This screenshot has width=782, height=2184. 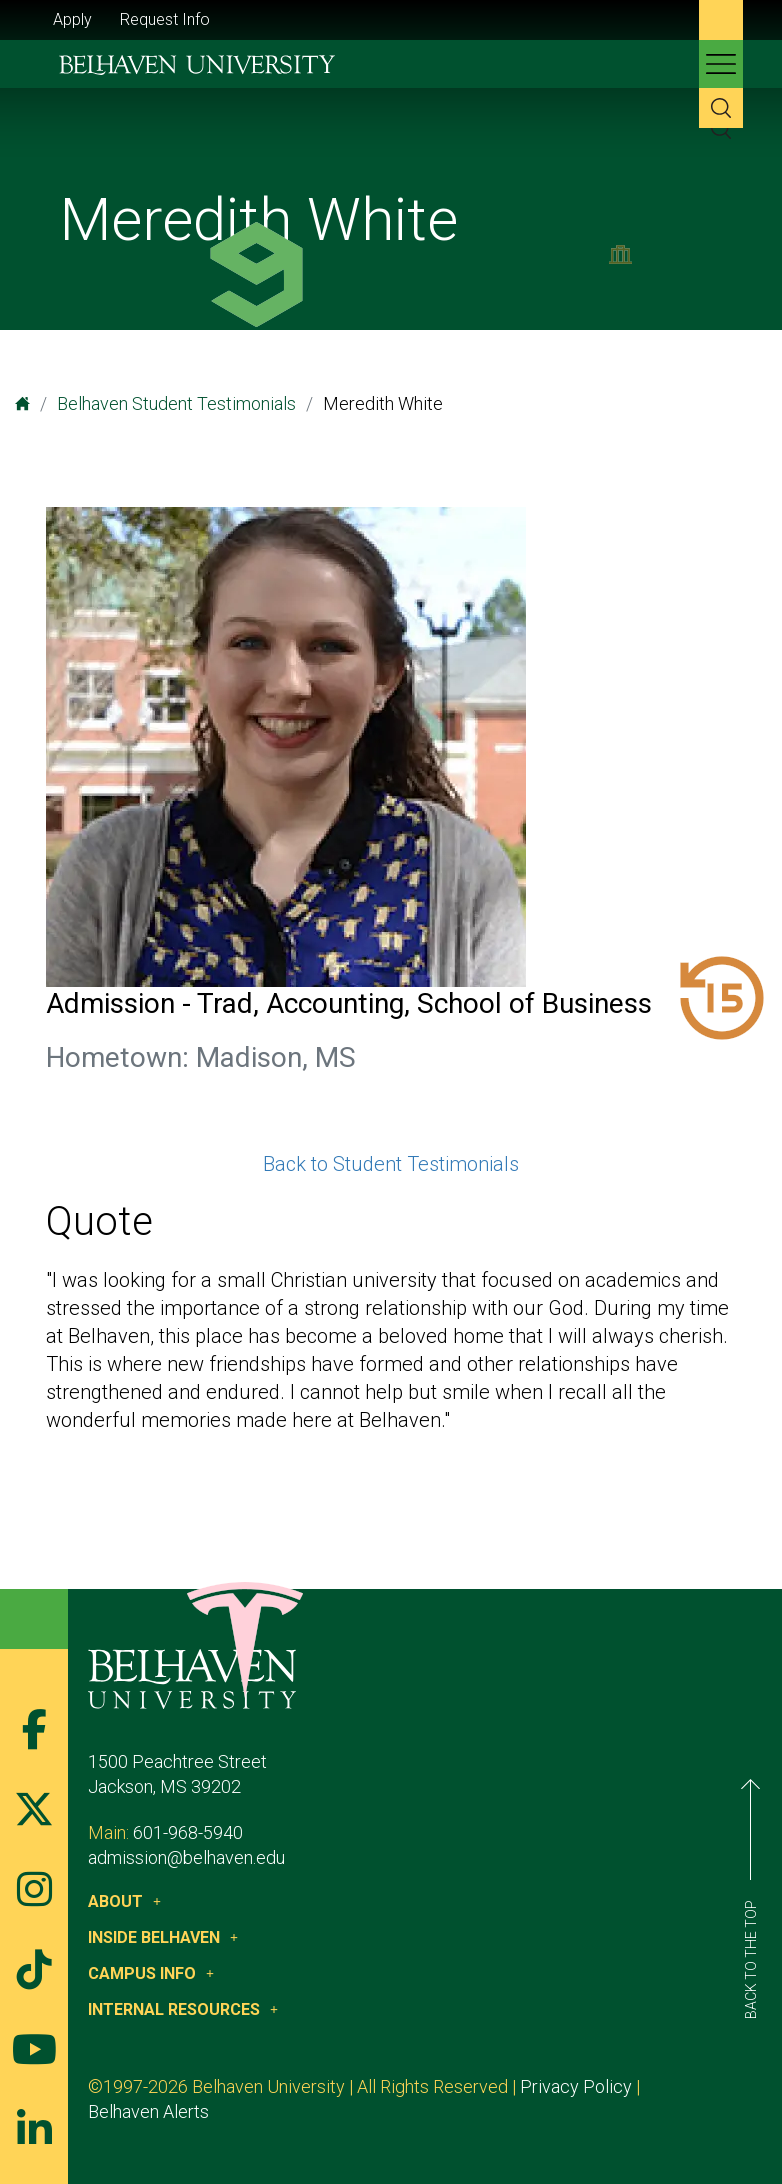 What do you see at coordinates (722, 998) in the screenshot?
I see `rewind 15 seconds` at bounding box center [722, 998].